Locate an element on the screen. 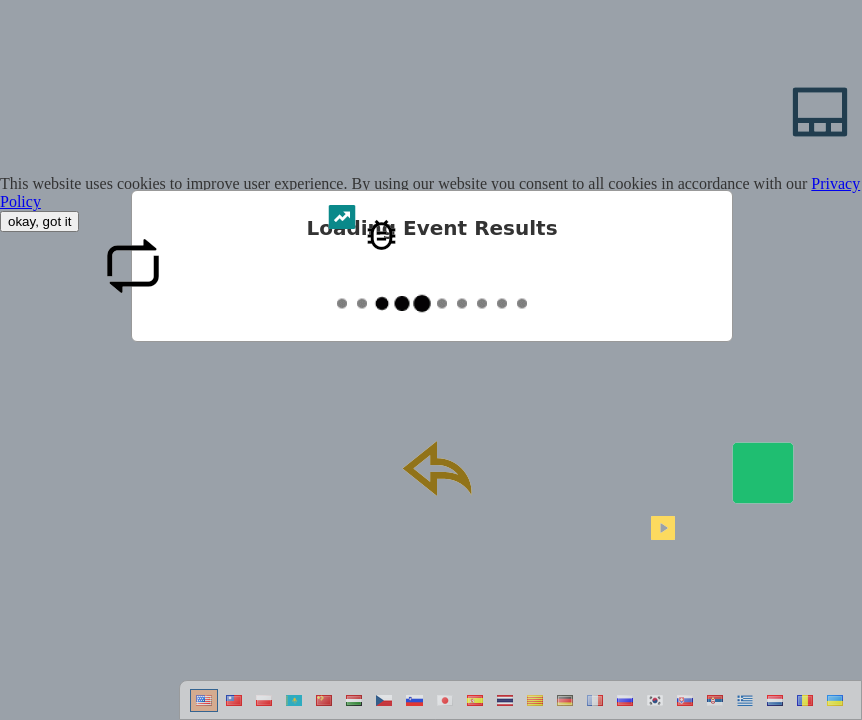 This screenshot has height=720, width=862. enable repeat or loop playback is located at coordinates (133, 266).